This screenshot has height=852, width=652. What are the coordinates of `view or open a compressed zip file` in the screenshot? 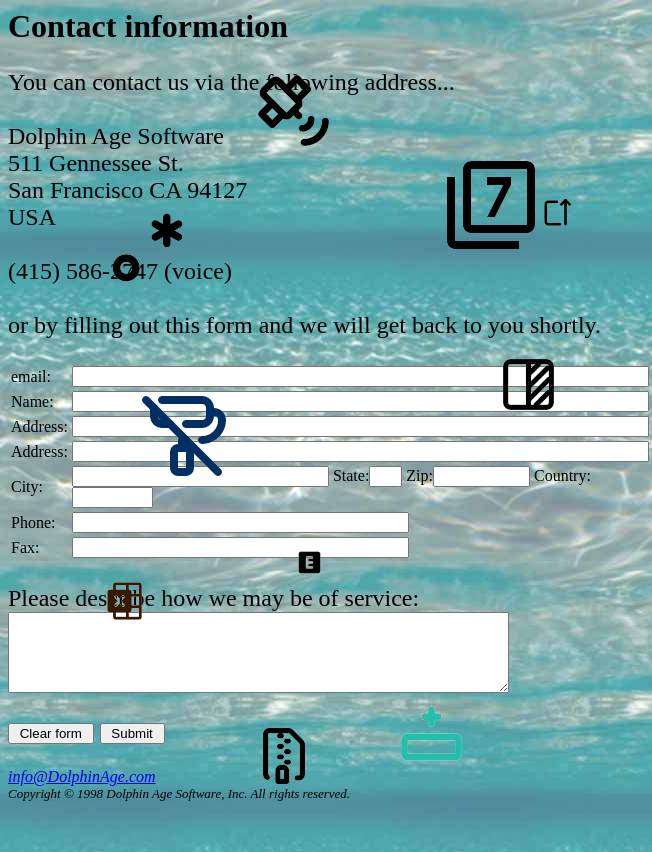 It's located at (284, 756).